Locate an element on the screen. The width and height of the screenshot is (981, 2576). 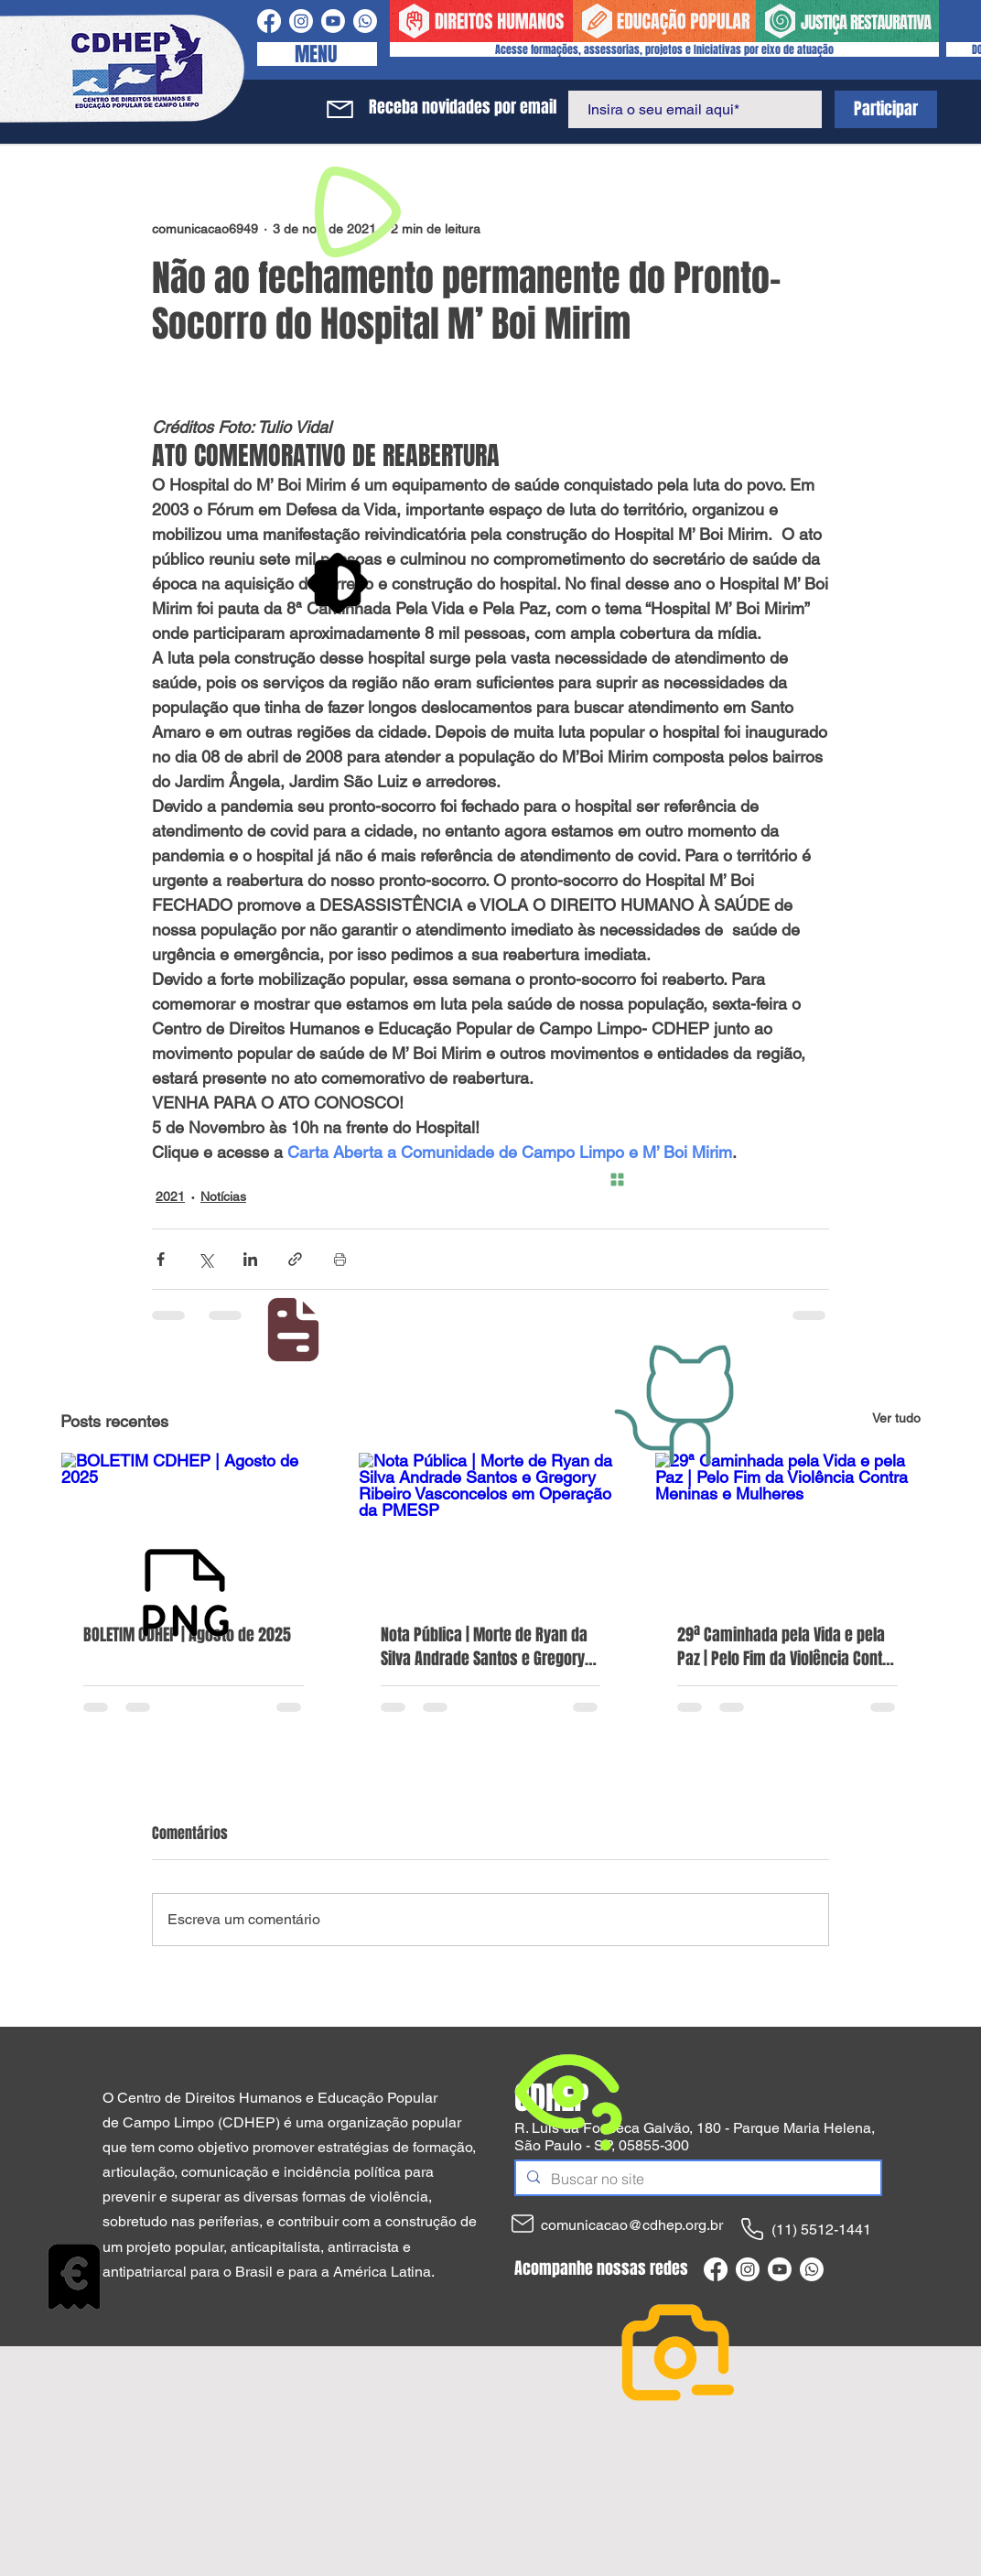
view invoice or billing document is located at coordinates (293, 1329).